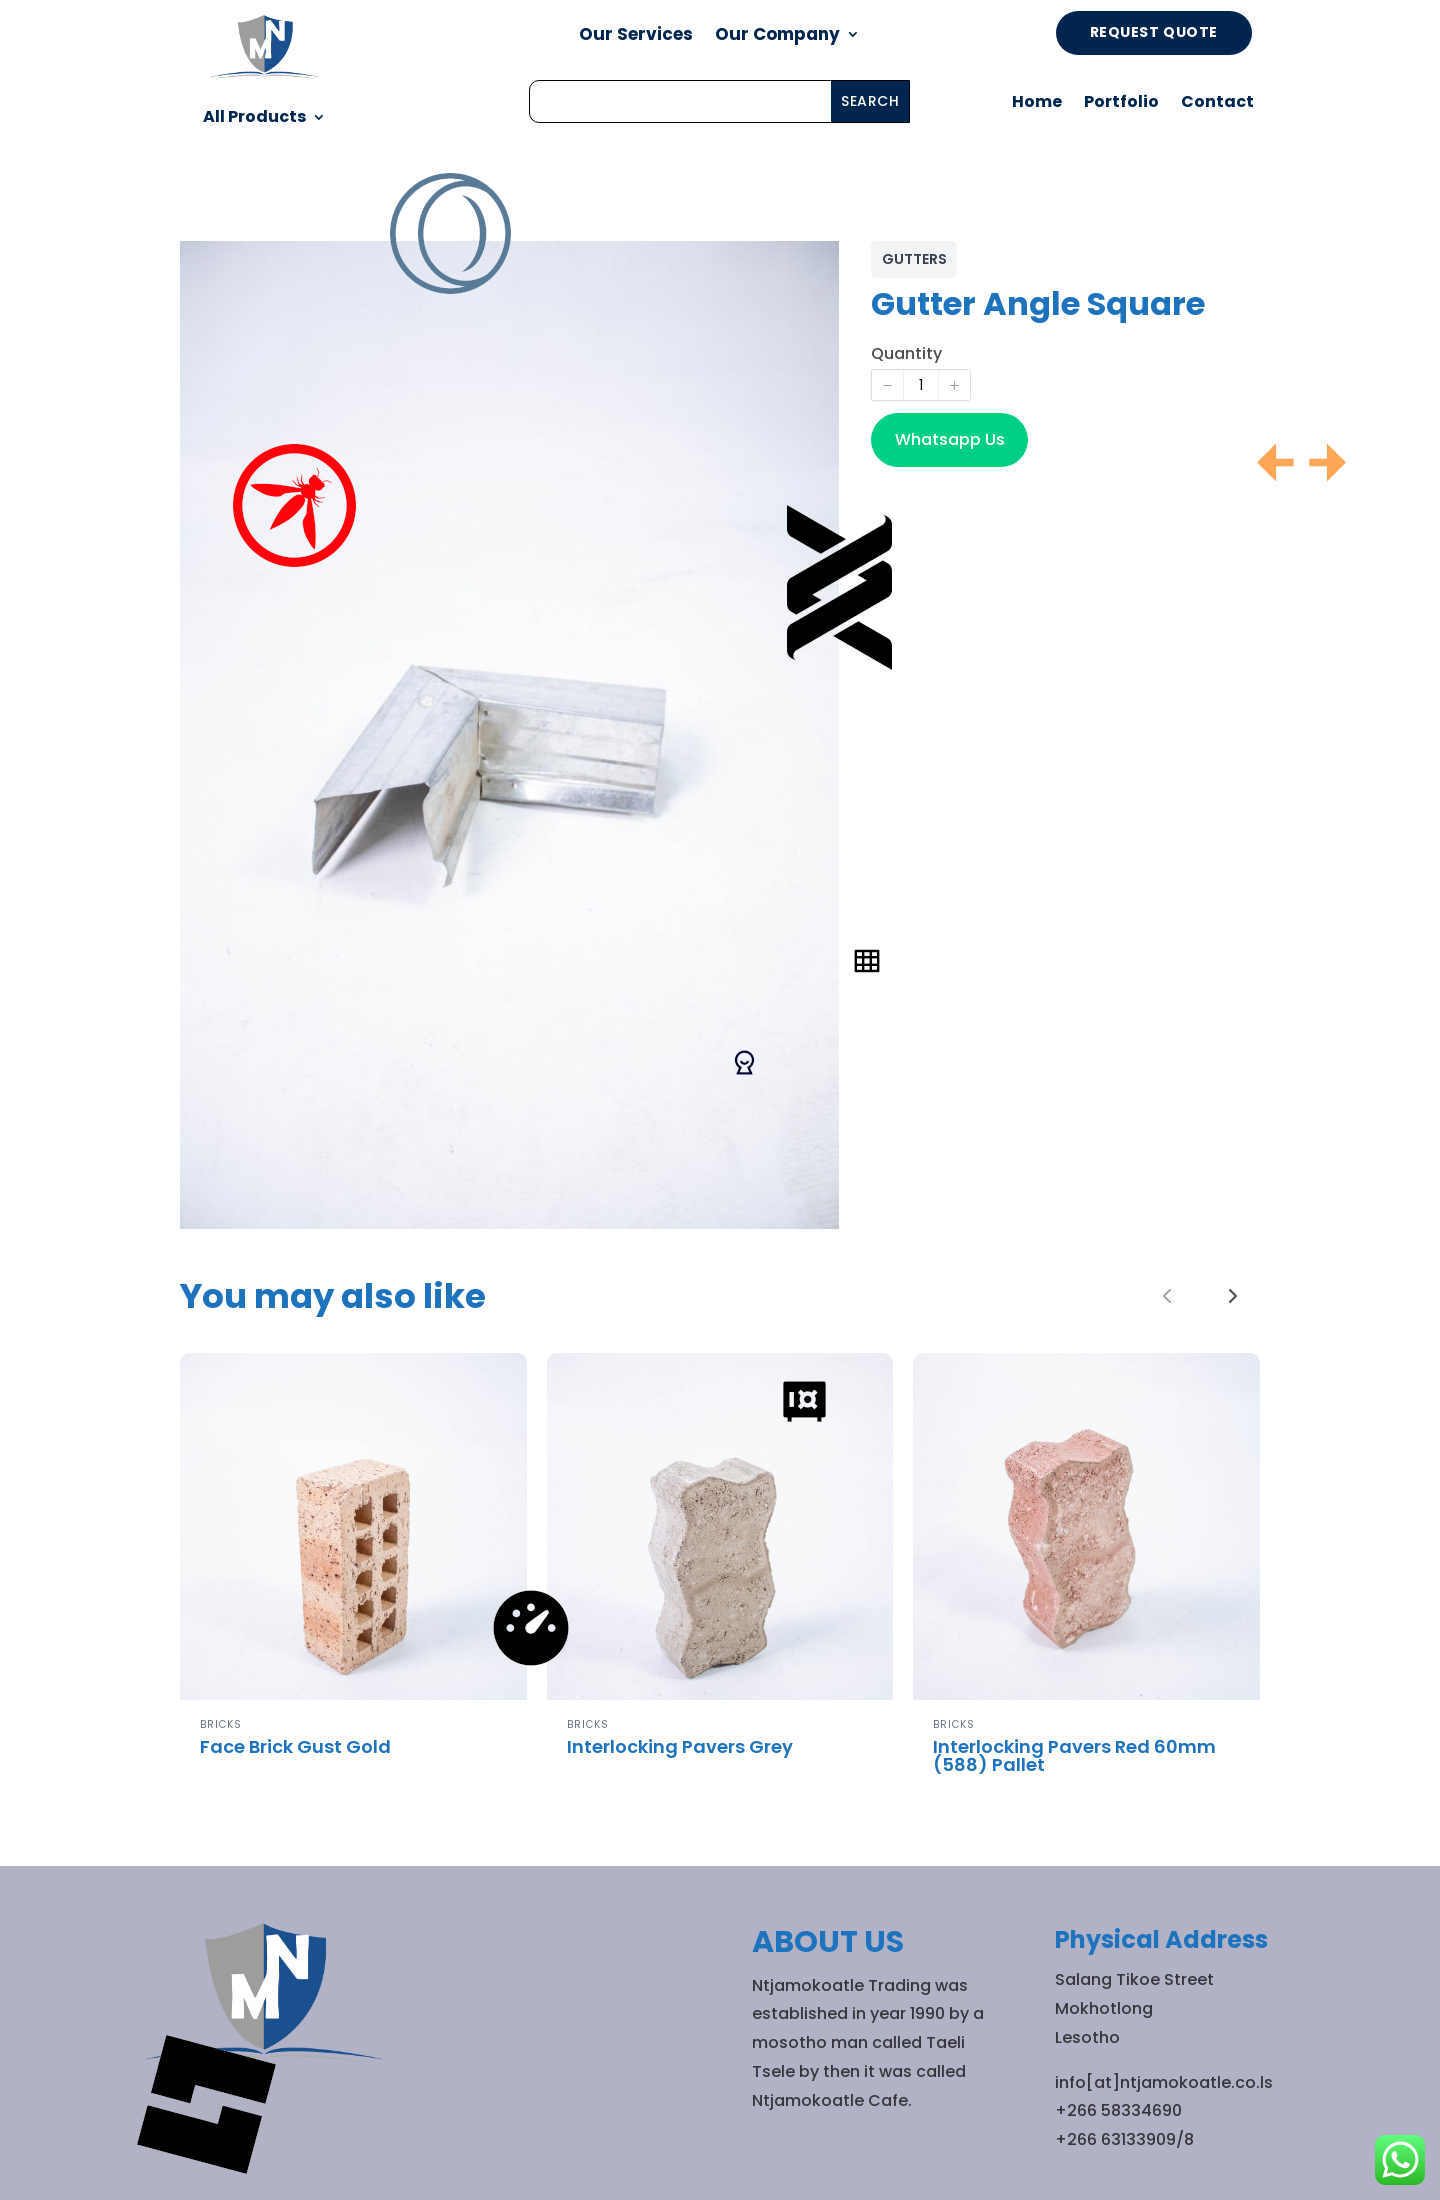  What do you see at coordinates (450, 233) in the screenshot?
I see `open Opera GX browser` at bounding box center [450, 233].